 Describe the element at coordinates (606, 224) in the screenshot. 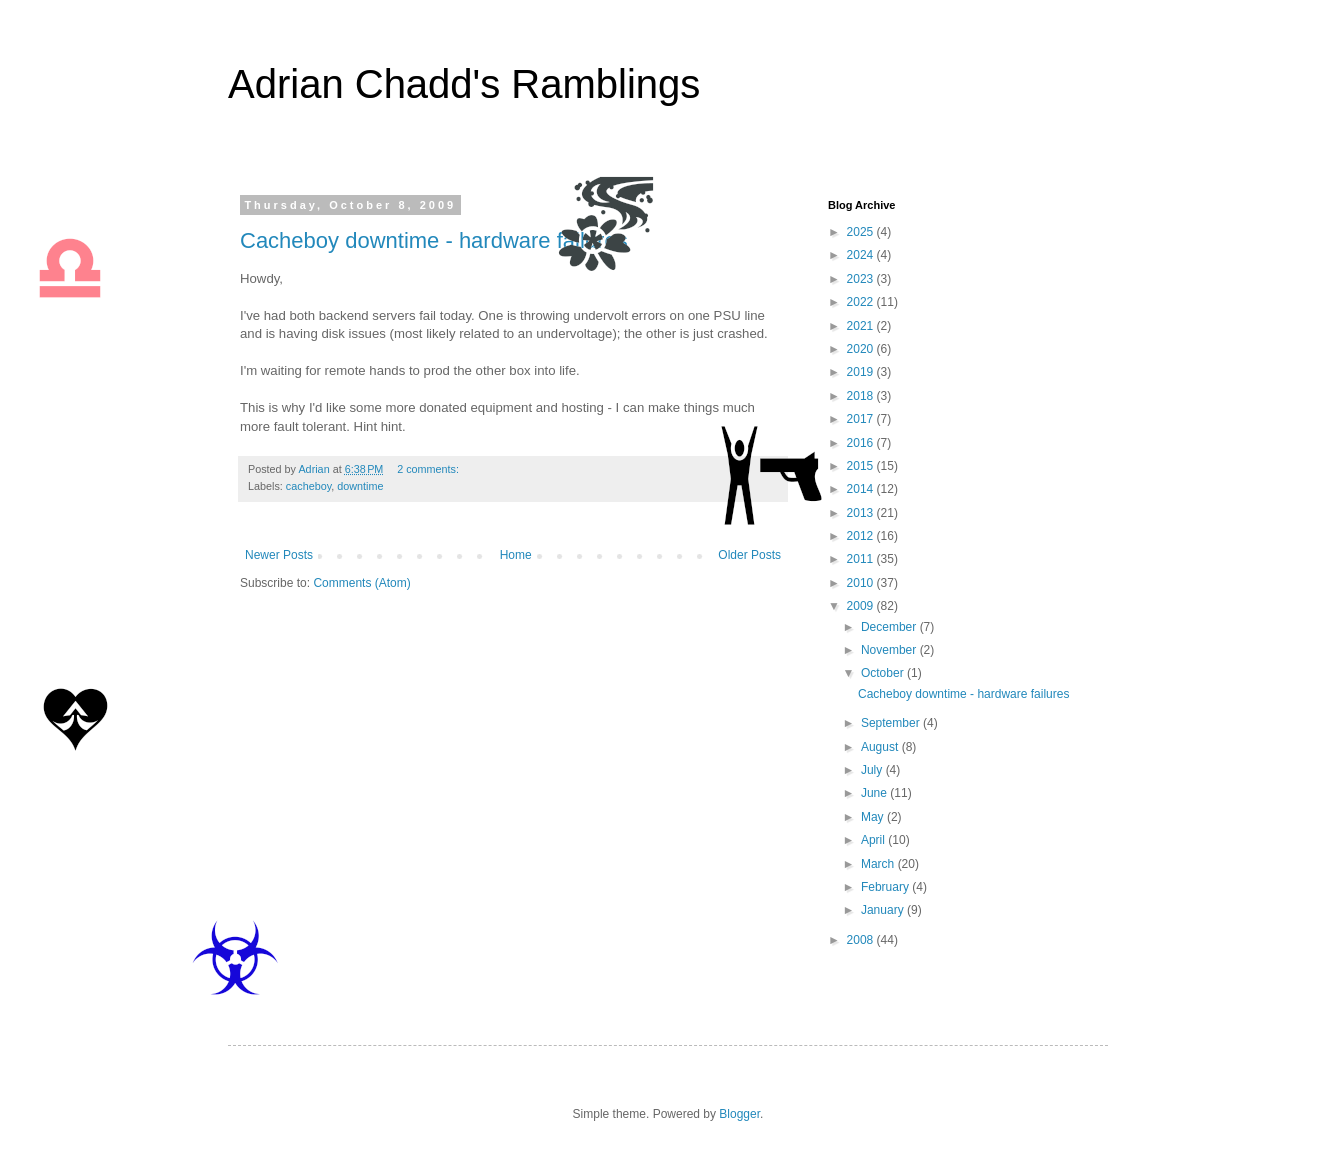

I see `browse fragrance or perfume products` at that location.